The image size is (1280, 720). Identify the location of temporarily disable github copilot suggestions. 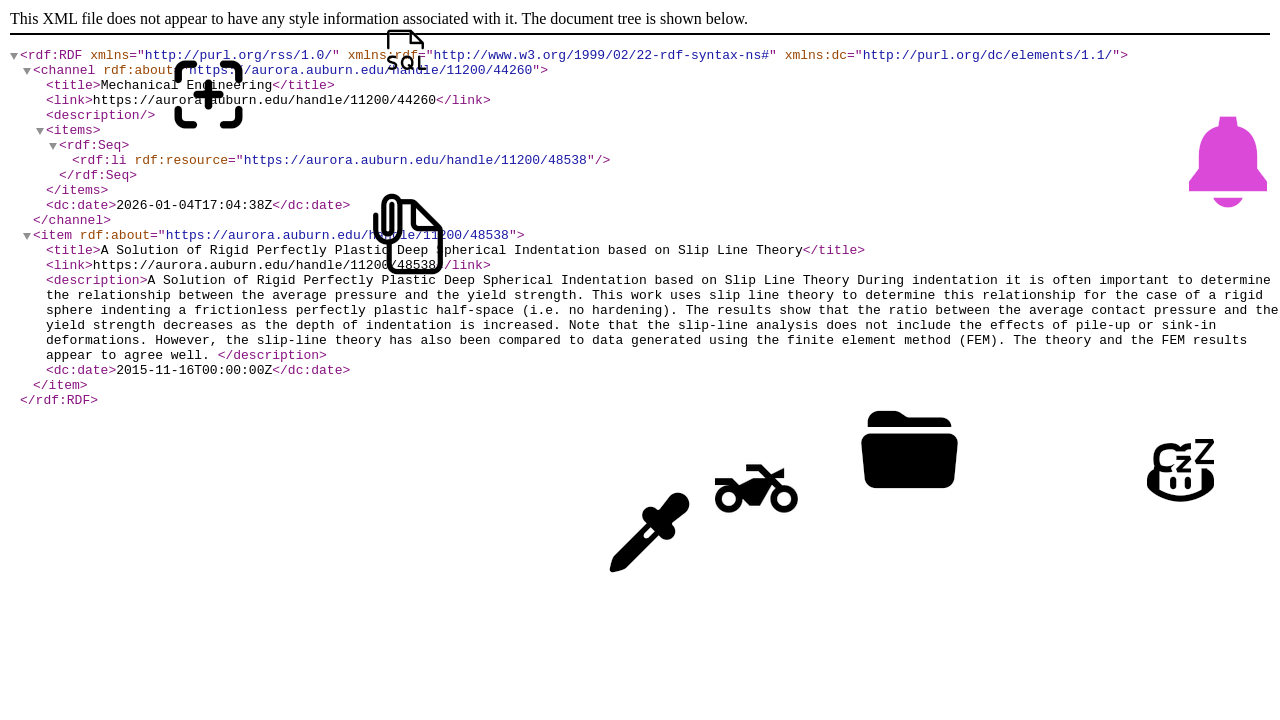
(1180, 472).